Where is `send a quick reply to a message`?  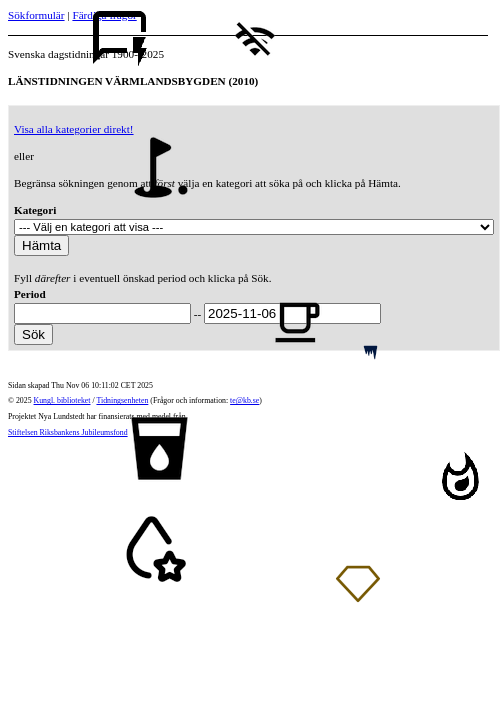
send a quick reply to a message is located at coordinates (119, 37).